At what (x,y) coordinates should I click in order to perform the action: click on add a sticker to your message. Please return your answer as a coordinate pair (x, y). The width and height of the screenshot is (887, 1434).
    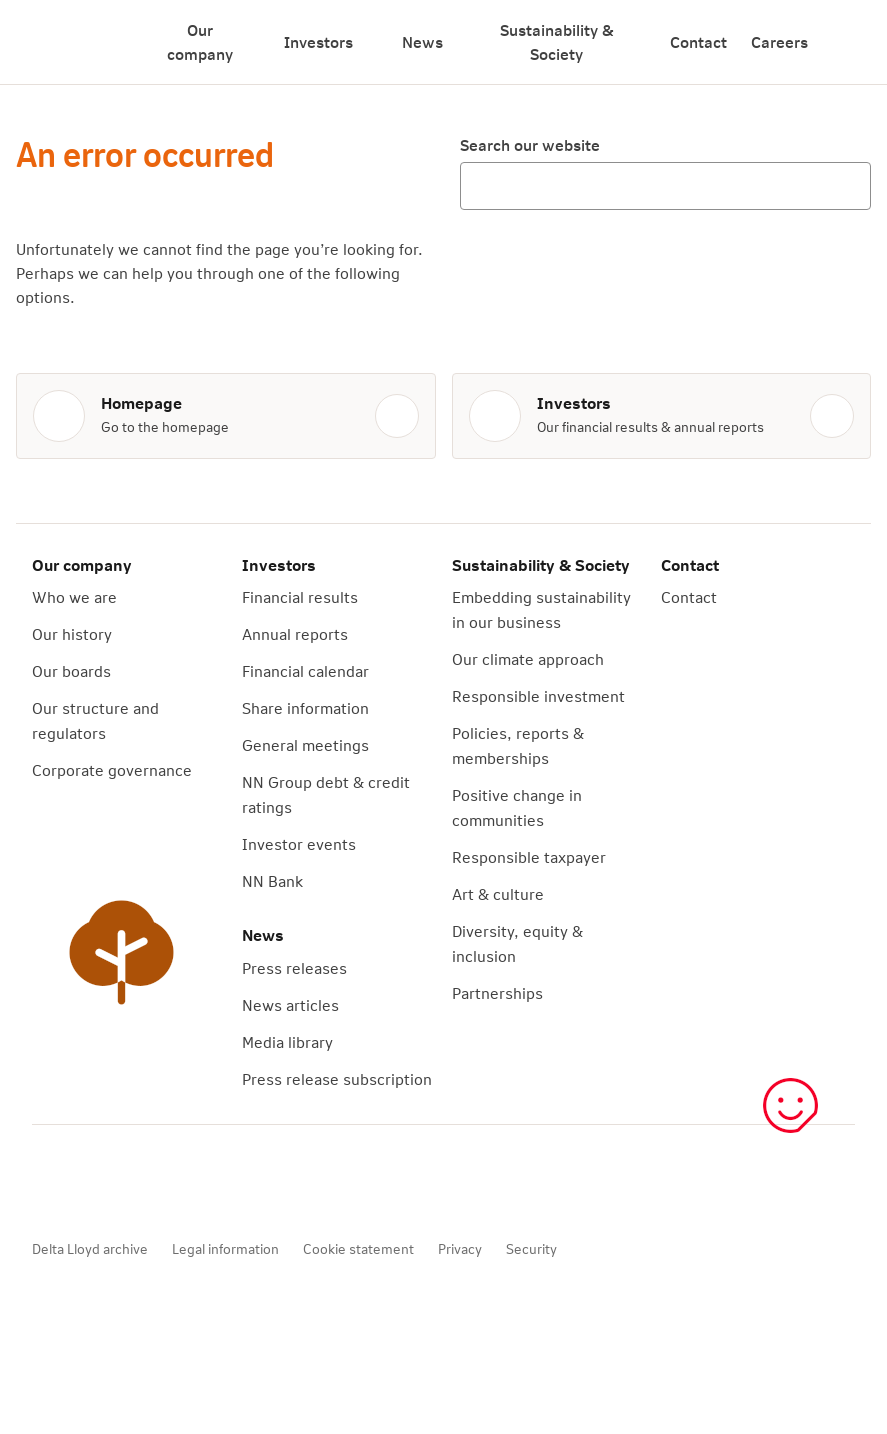
    Looking at the image, I should click on (790, 1105).